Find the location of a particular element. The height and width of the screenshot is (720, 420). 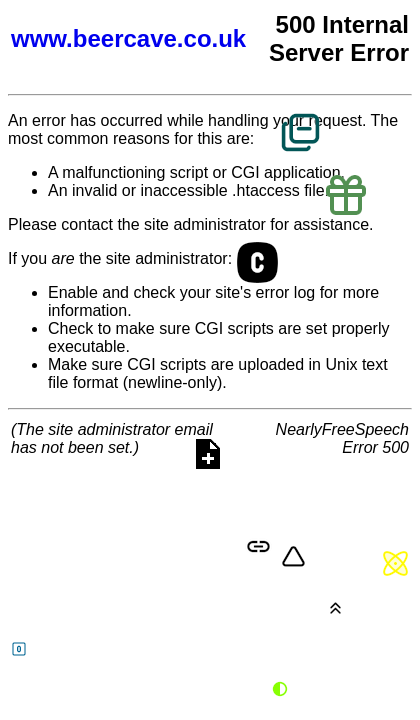

toggle between light and dark mode is located at coordinates (280, 689).